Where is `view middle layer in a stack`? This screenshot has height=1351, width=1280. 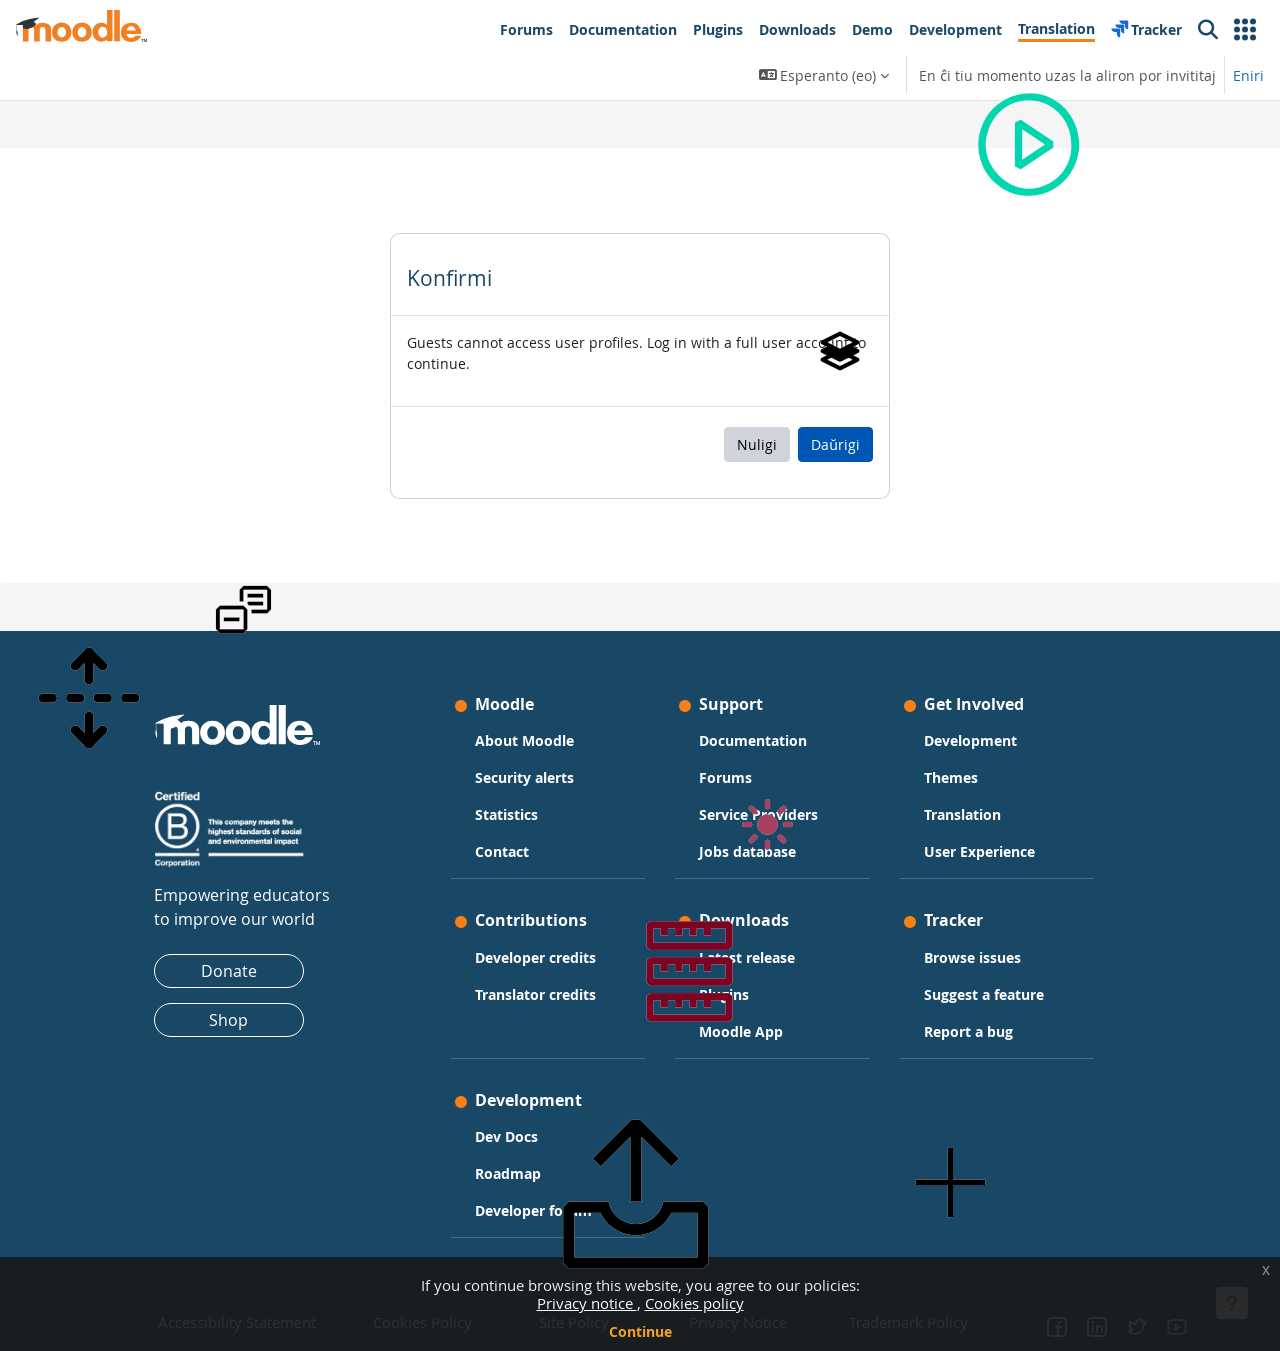
view middle layer in a stack is located at coordinates (840, 351).